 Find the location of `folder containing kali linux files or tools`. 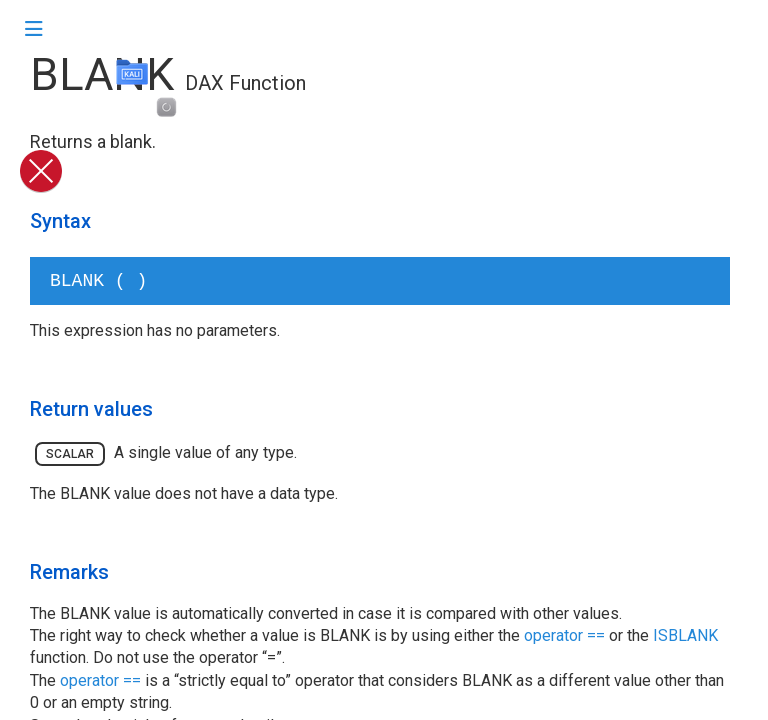

folder containing kali linux files or tools is located at coordinates (132, 73).